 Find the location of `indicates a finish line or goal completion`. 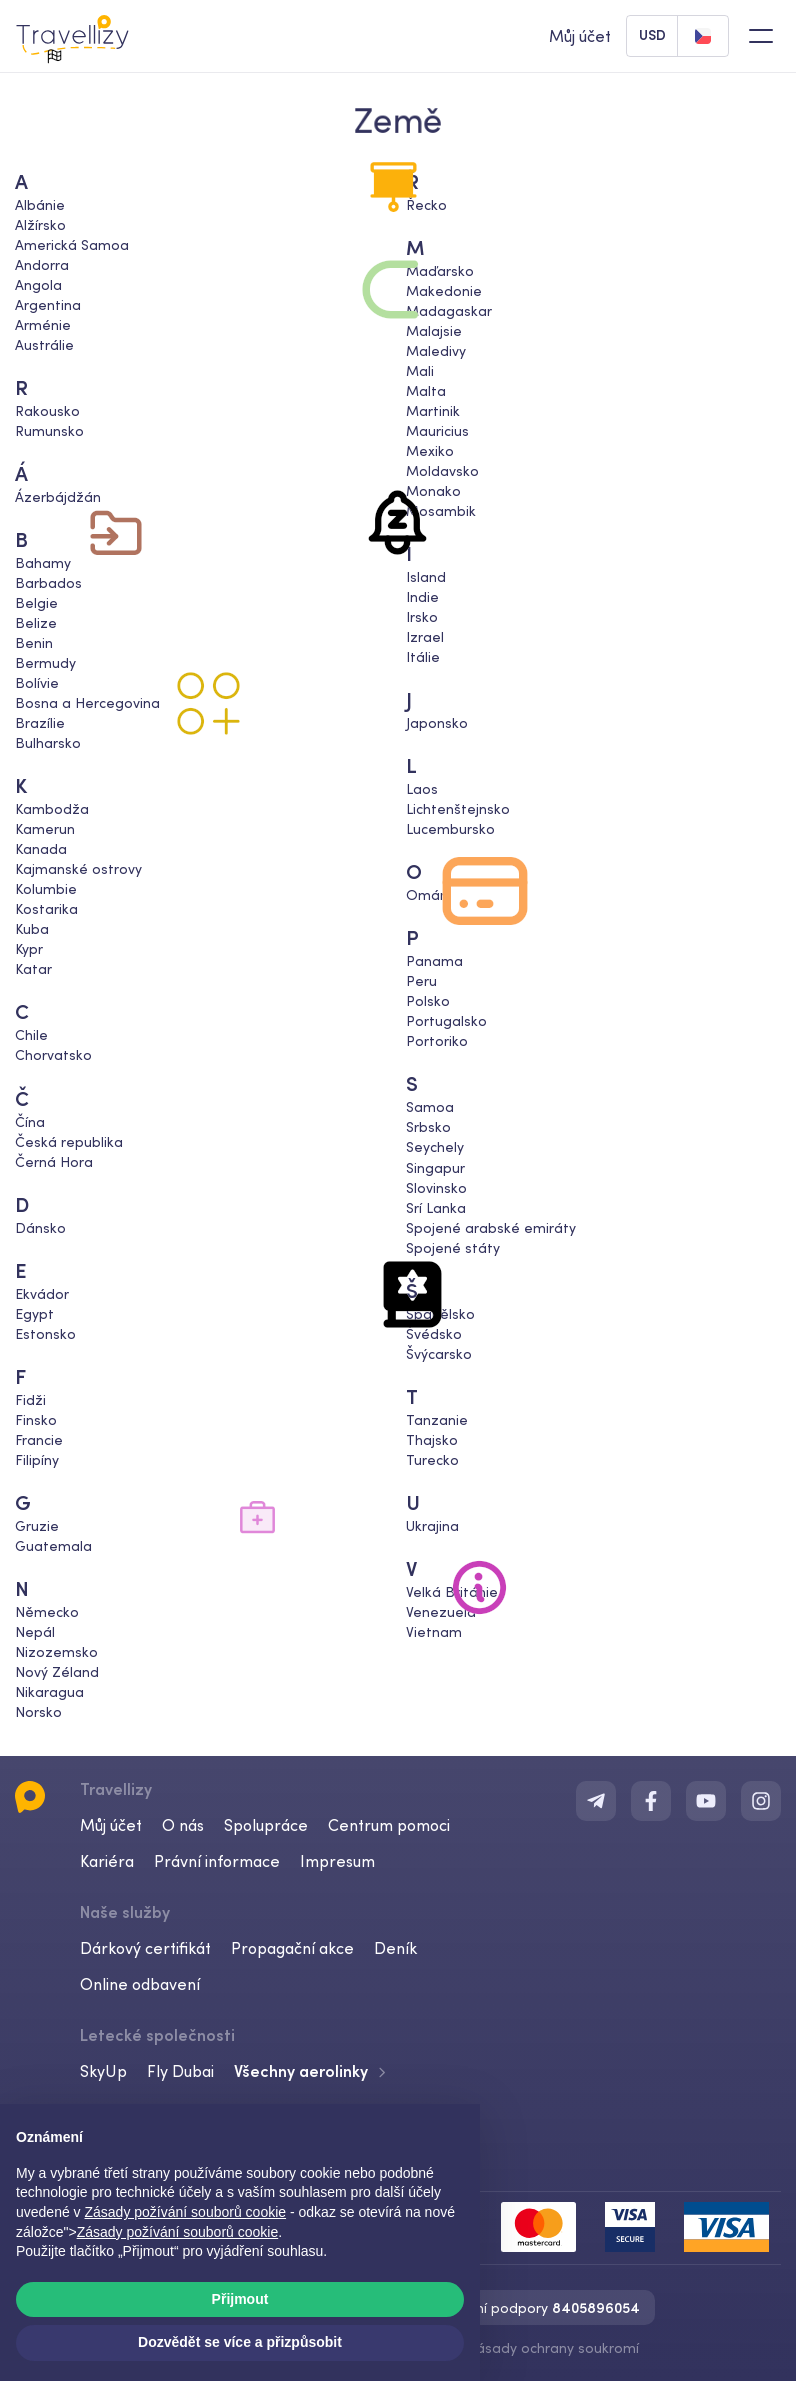

indicates a finish line or goal completion is located at coordinates (54, 56).